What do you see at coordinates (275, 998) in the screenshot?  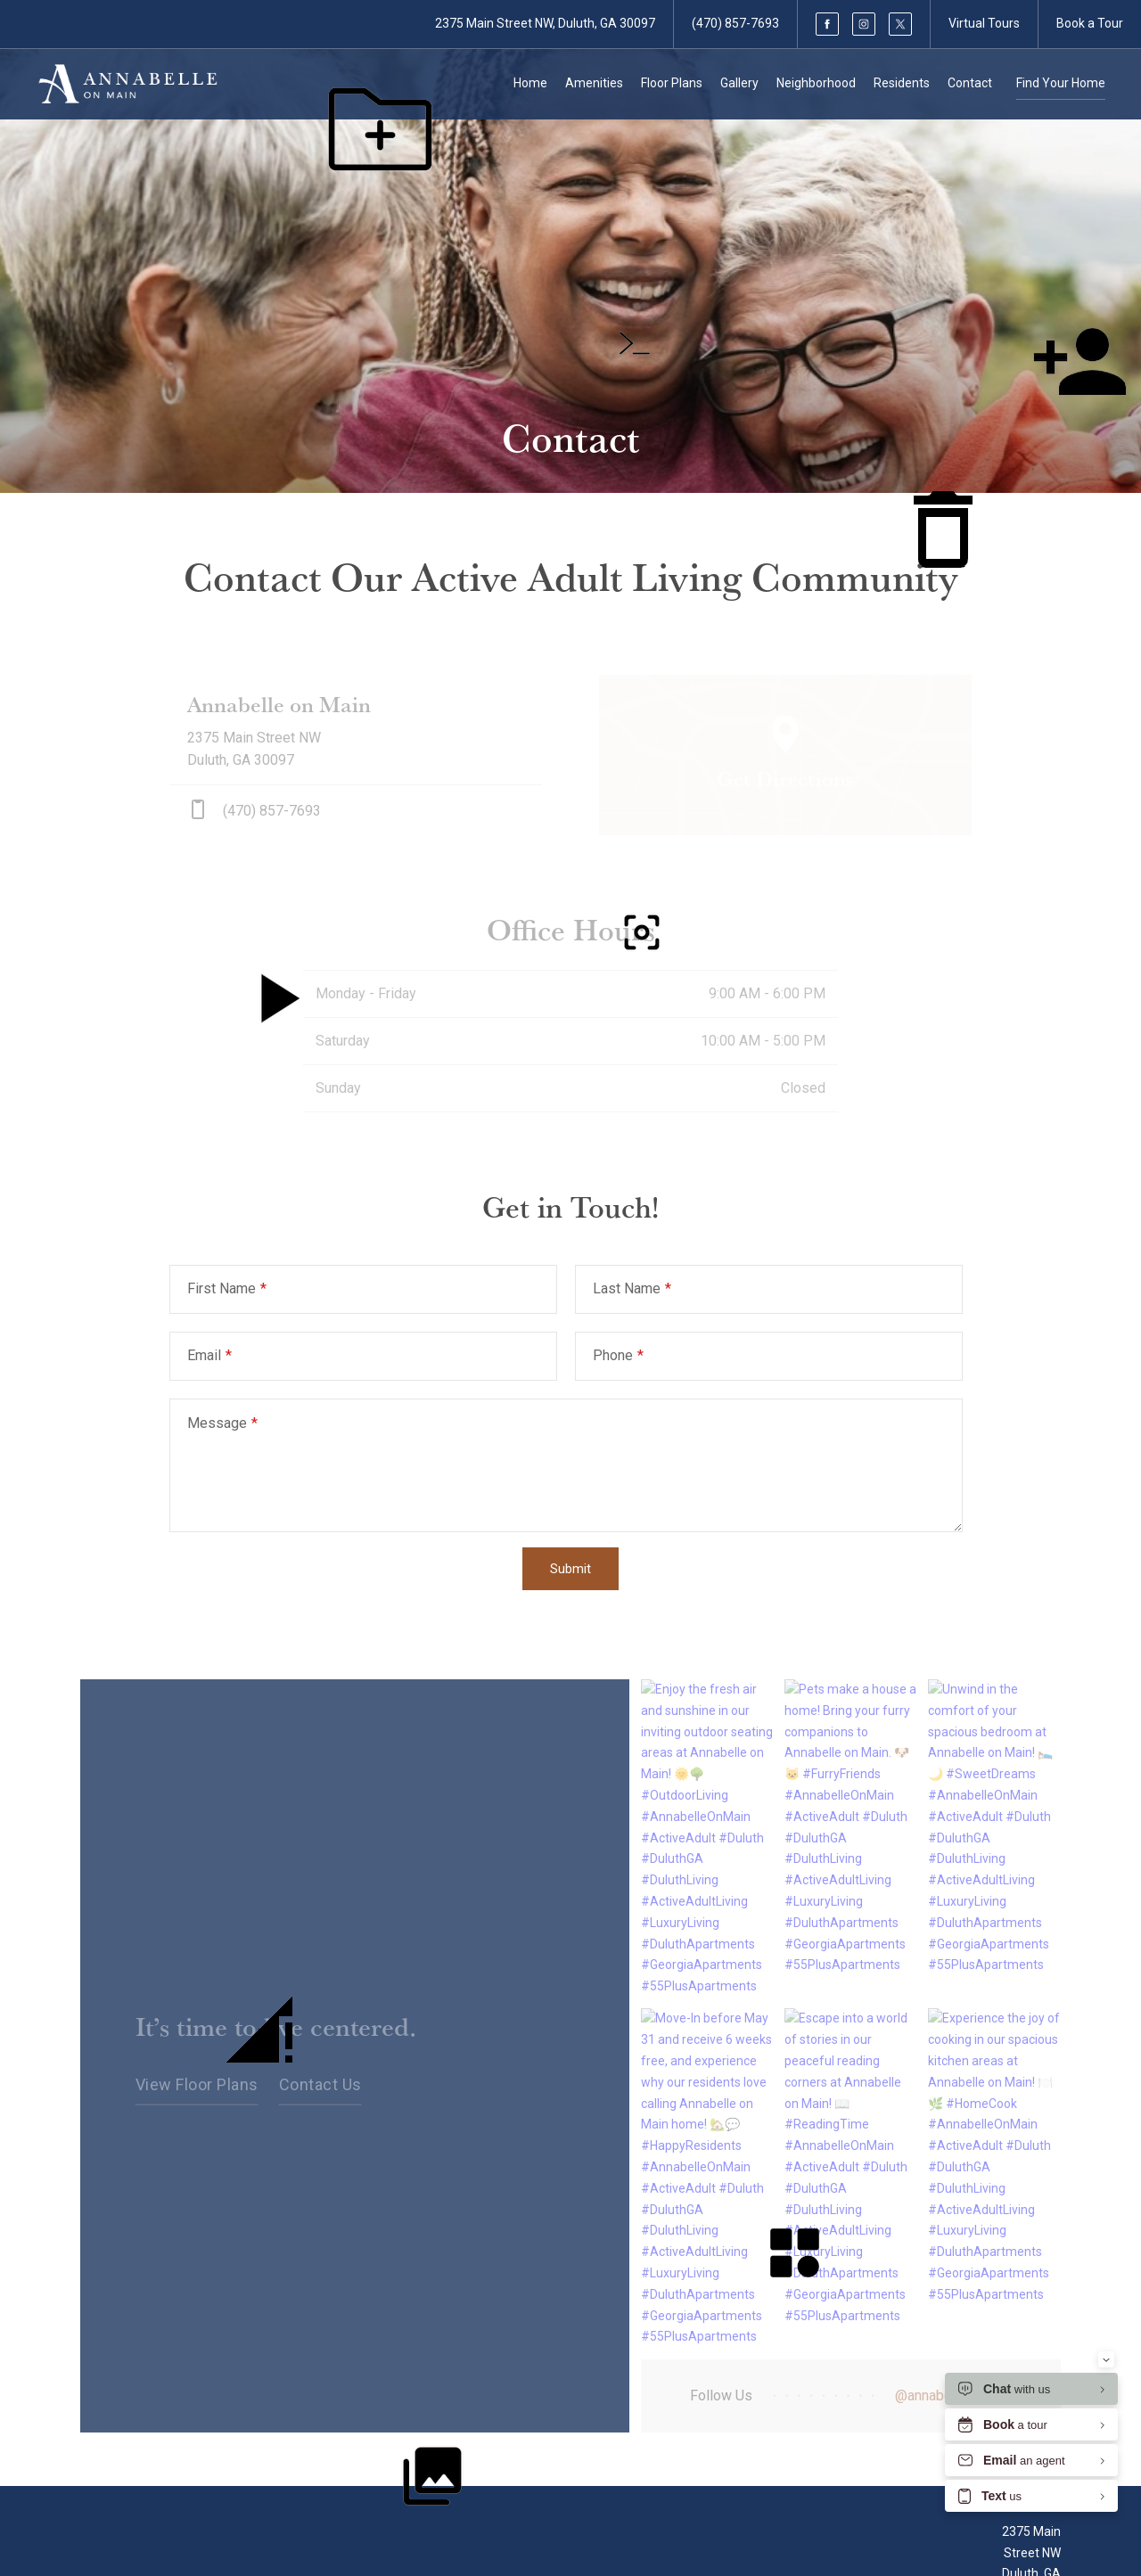 I see `start media playback` at bounding box center [275, 998].